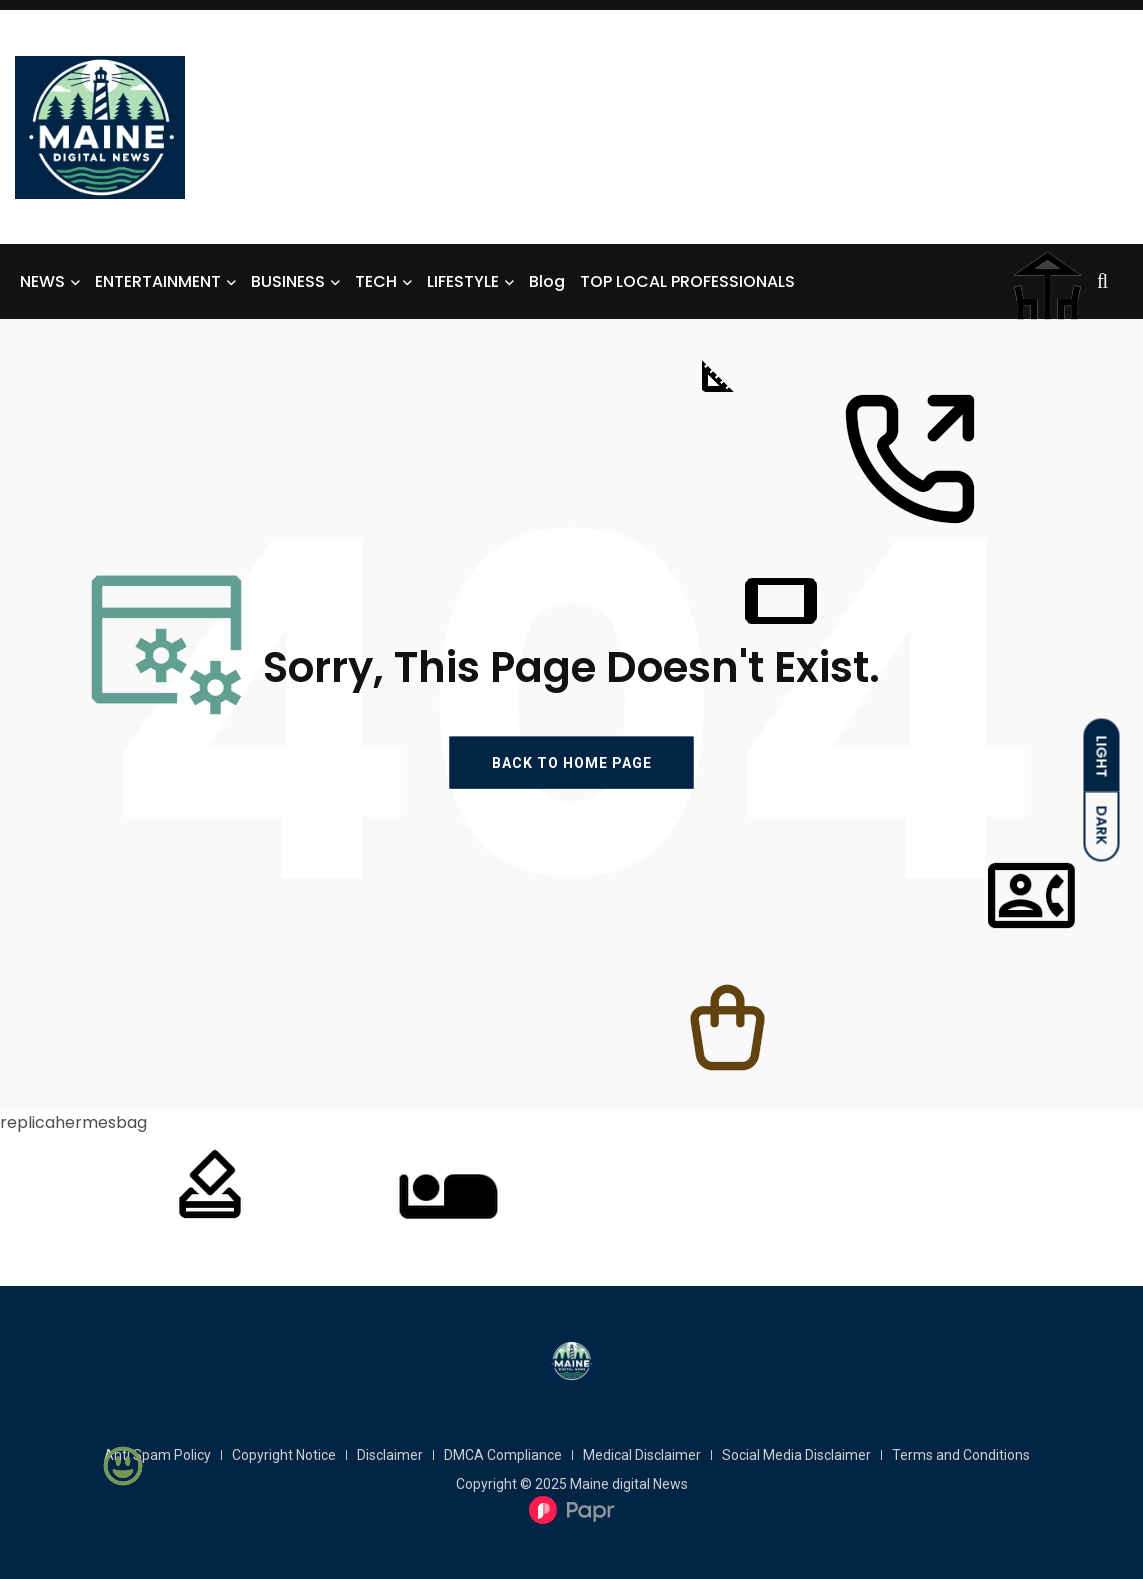 This screenshot has height=1579, width=1143. I want to click on insert a grinning emoji into your message, so click(123, 1466).